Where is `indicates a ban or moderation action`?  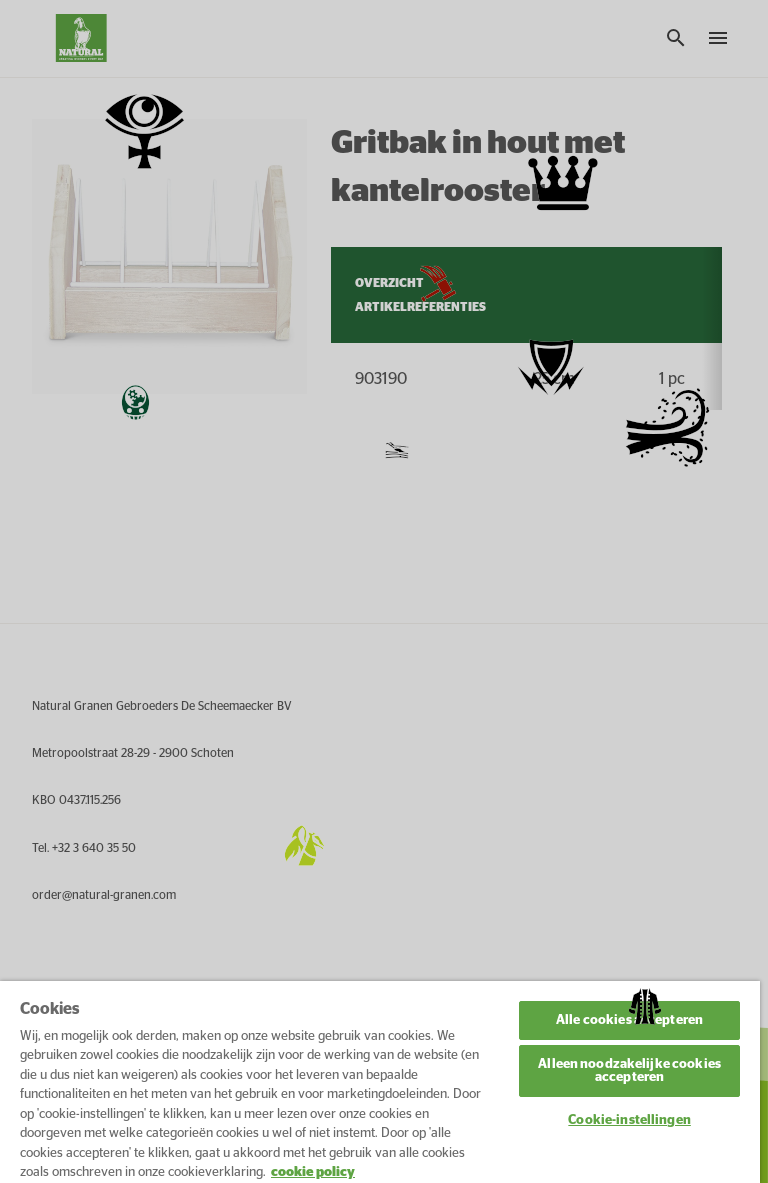 indicates a ban or moderation action is located at coordinates (438, 284).